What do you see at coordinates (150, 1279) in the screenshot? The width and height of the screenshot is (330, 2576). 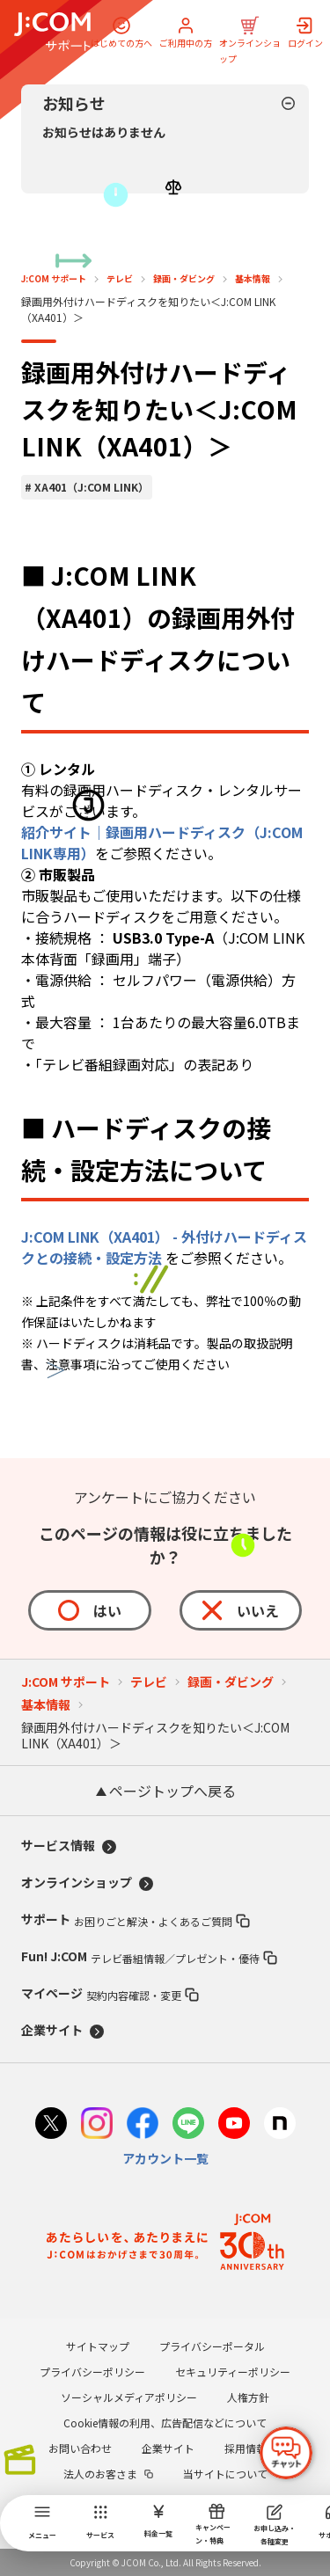 I see `view protocol or connection settings` at bounding box center [150, 1279].